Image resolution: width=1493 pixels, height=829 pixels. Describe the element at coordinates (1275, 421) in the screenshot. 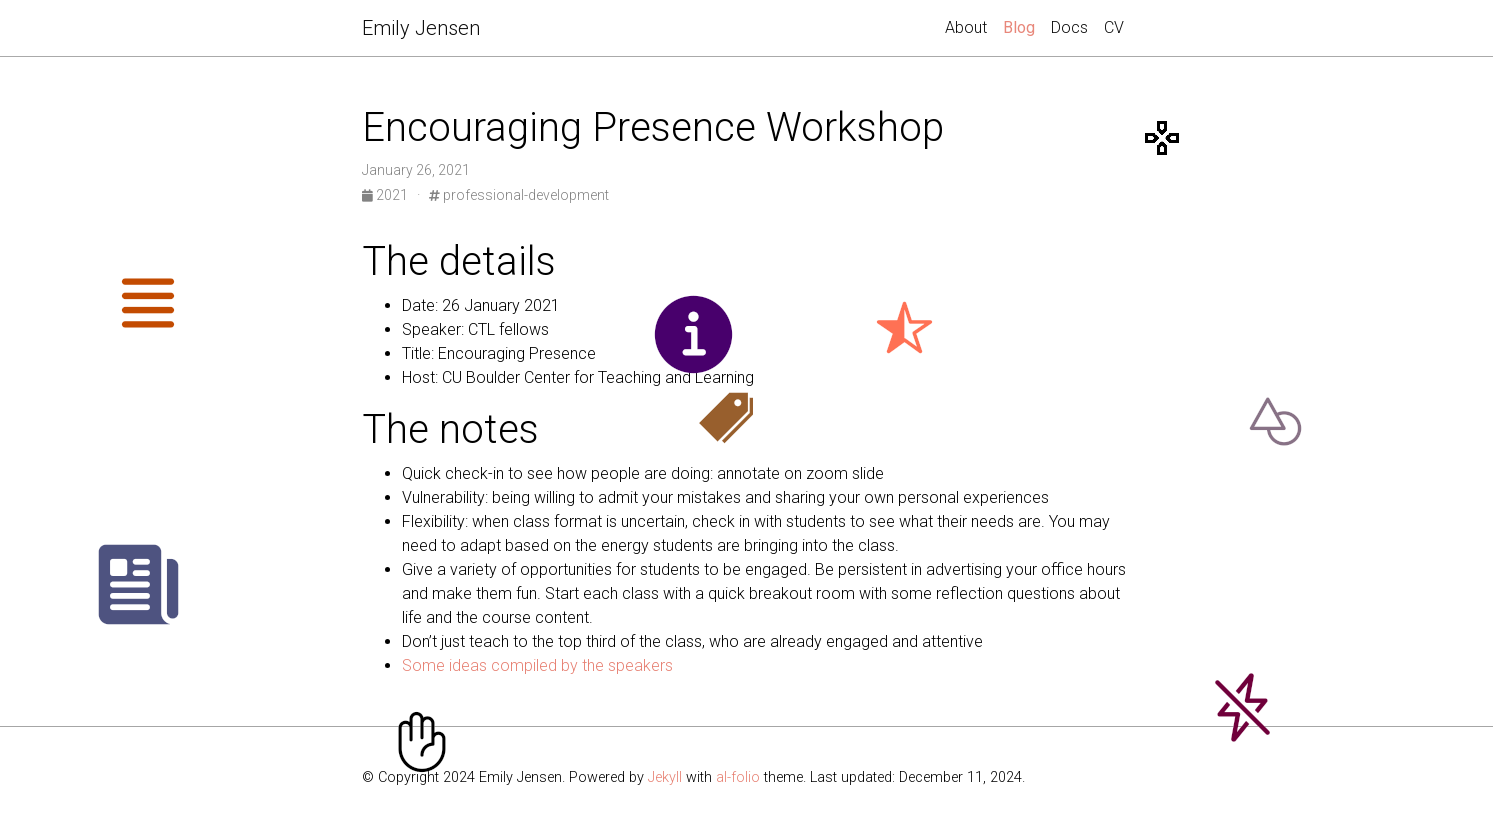

I see `access shape tools or drawing options` at that location.